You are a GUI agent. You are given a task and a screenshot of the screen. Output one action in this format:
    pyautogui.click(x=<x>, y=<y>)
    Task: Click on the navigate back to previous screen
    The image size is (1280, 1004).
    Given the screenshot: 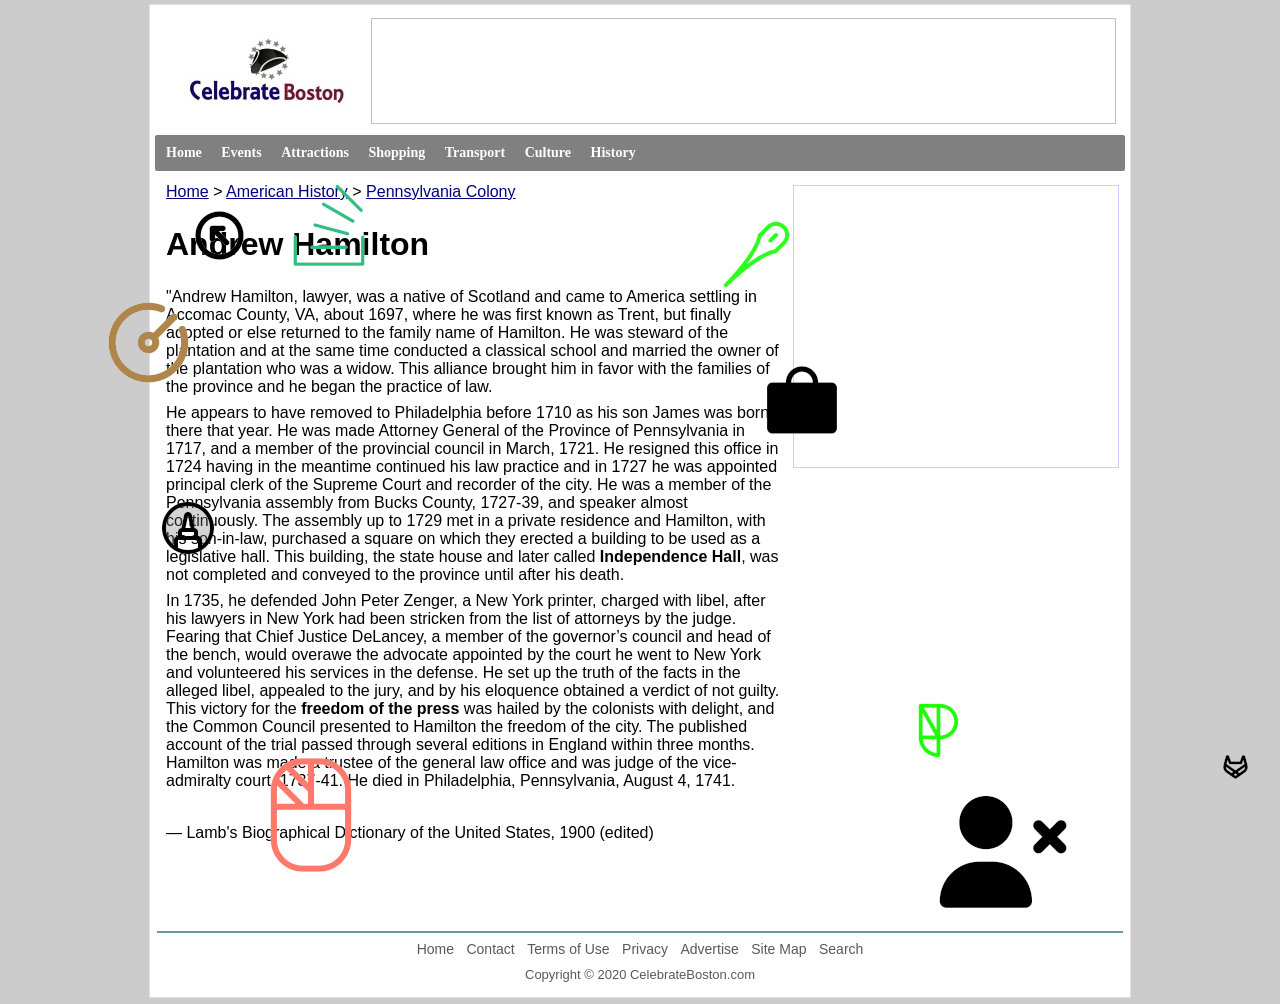 What is the action you would take?
    pyautogui.click(x=219, y=235)
    